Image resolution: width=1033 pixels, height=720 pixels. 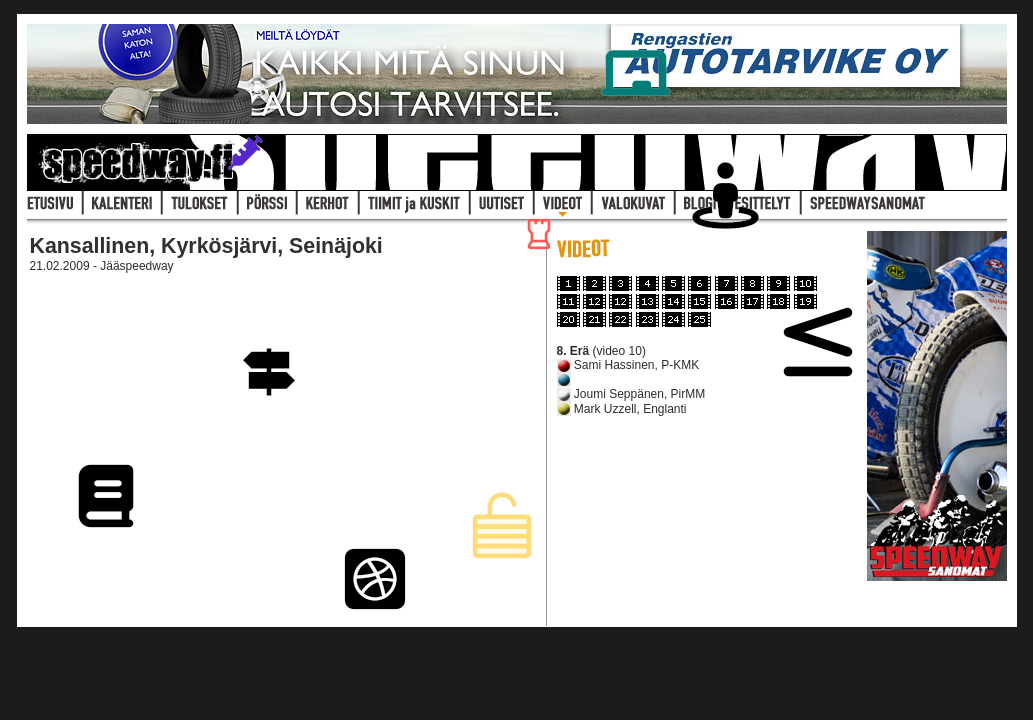 I want to click on chess game or strategy-related feature, so click(x=539, y=234).